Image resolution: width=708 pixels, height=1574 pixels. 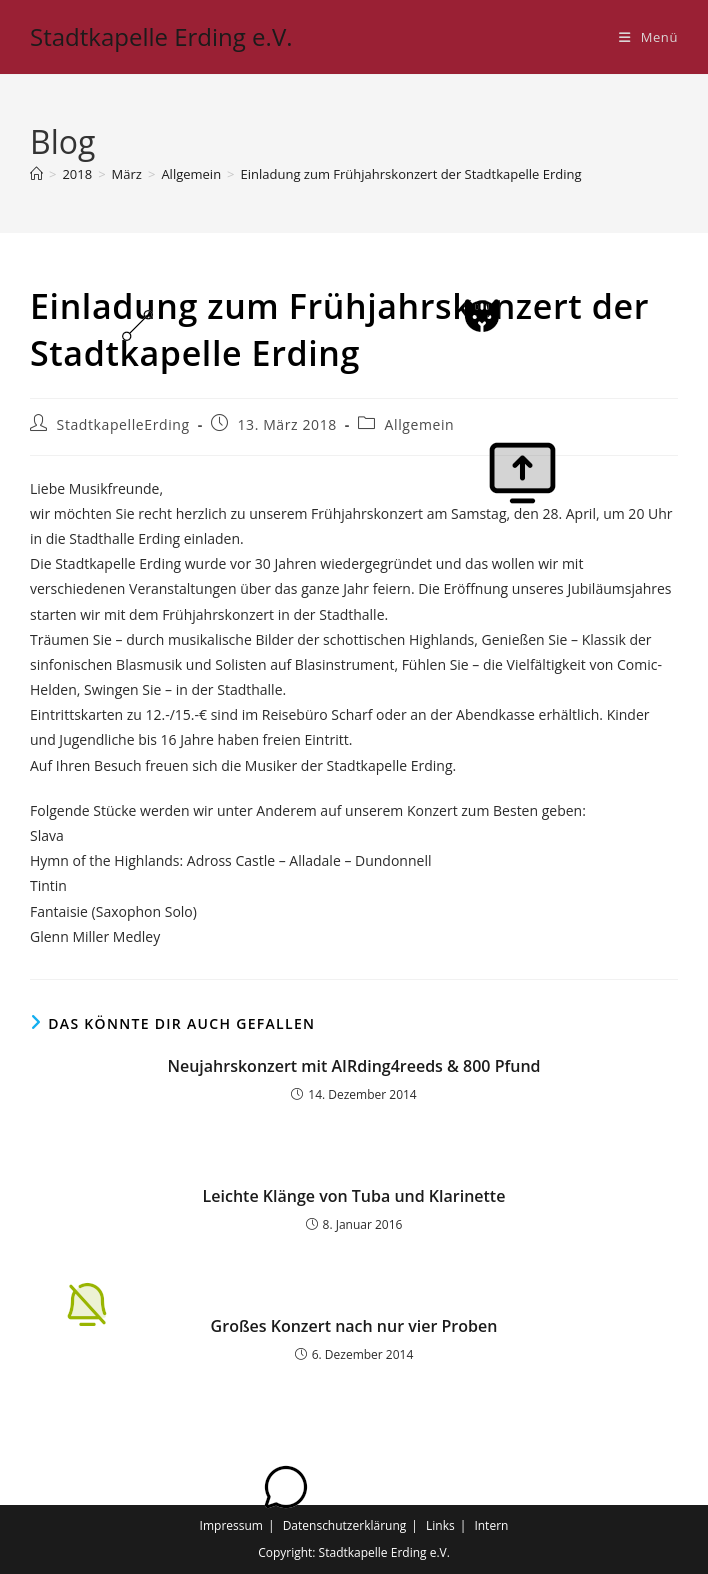 I want to click on draw a line segment between two points, so click(x=137, y=325).